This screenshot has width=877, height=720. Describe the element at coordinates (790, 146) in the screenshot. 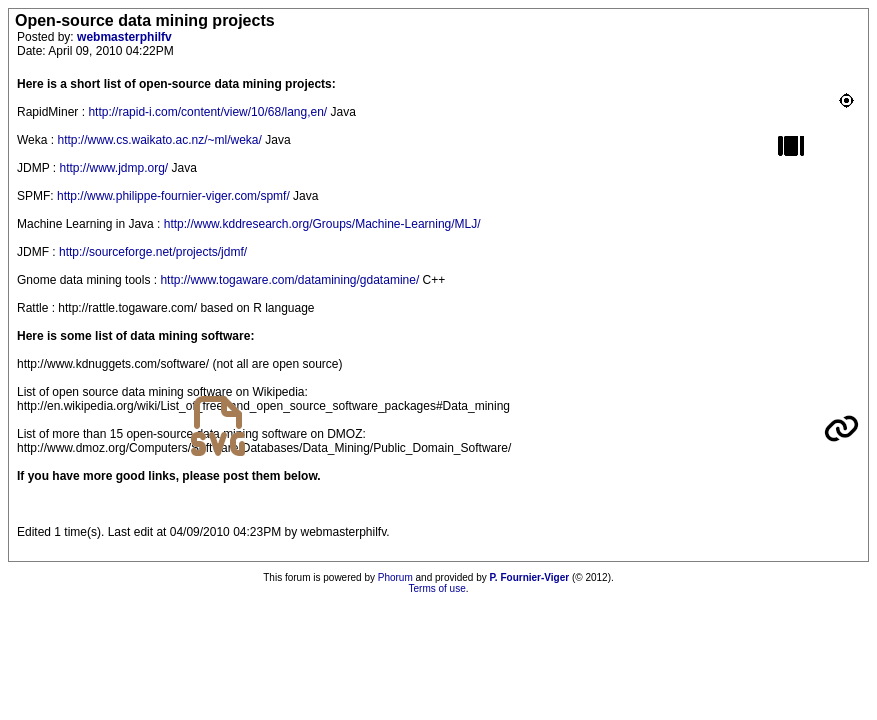

I see `switch to array or column view layout` at that location.